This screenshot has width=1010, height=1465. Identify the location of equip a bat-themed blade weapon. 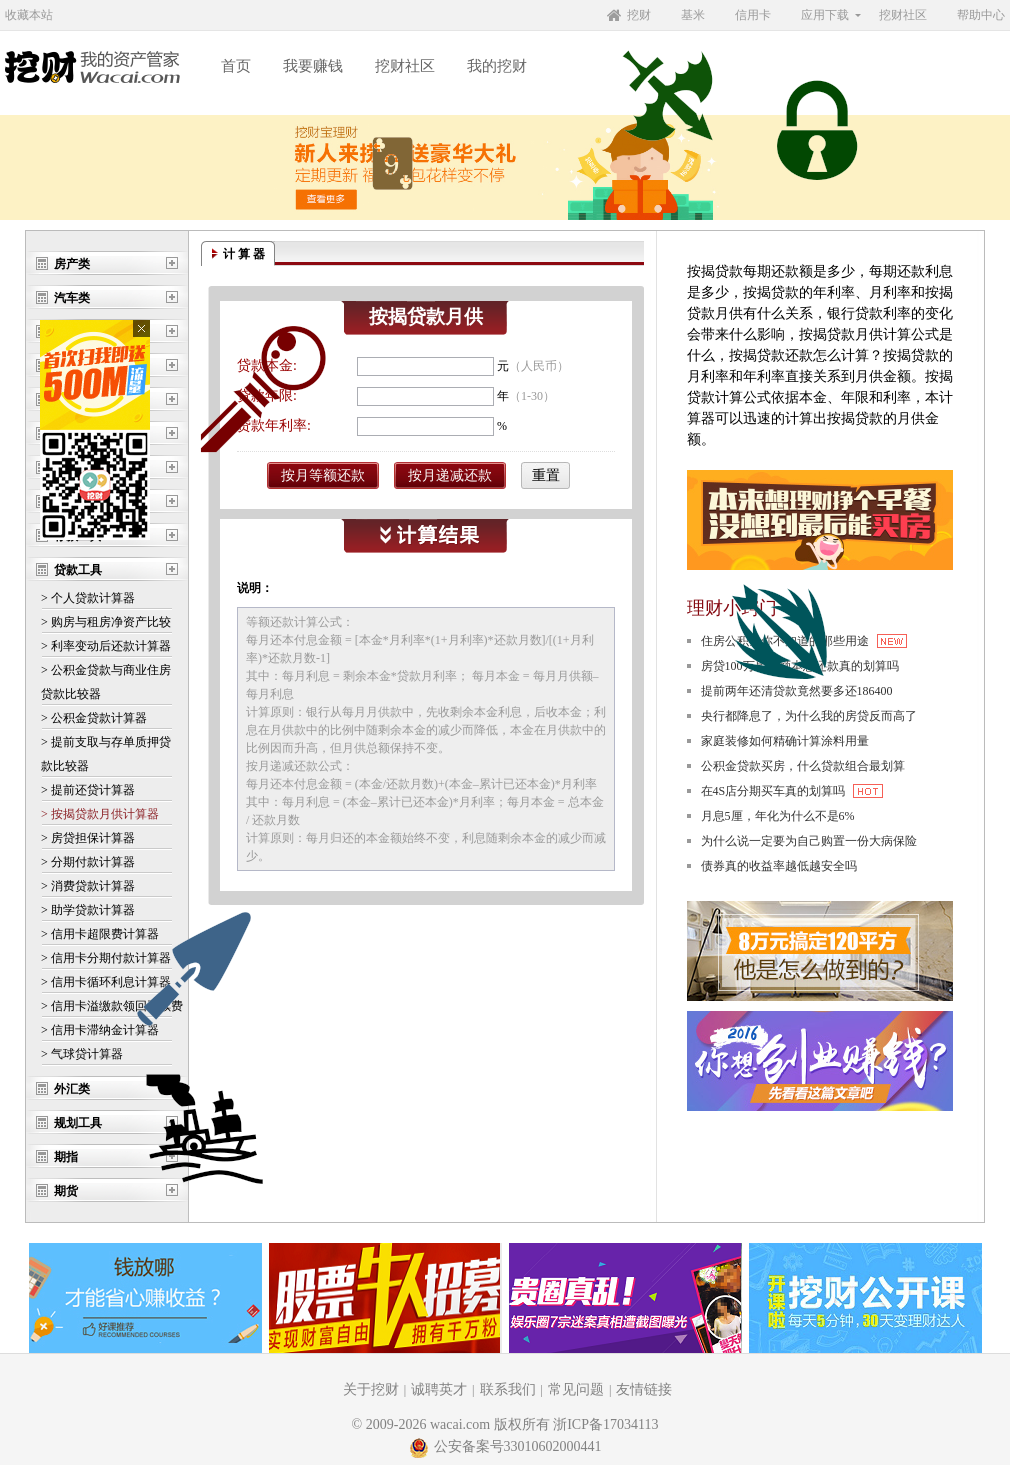
(668, 96).